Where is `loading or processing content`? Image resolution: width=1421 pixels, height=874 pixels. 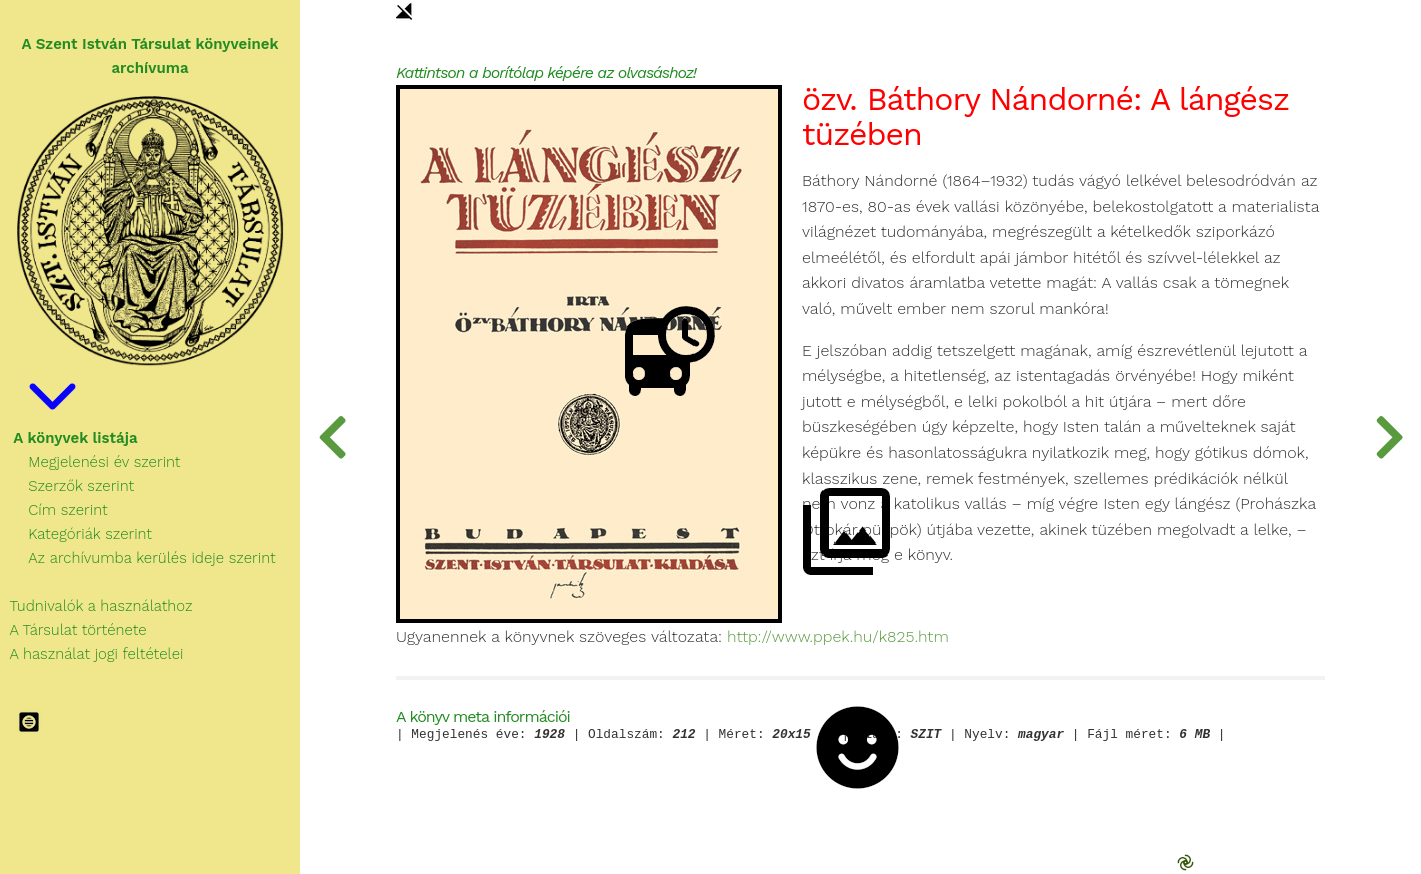
loading or processing content is located at coordinates (1185, 862).